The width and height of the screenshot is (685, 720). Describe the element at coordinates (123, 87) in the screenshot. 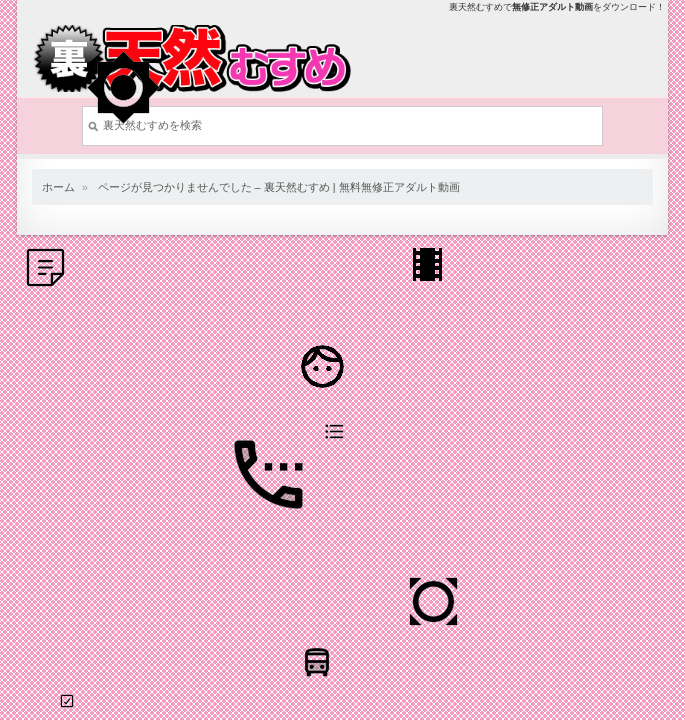

I see `increase screen brightness` at that location.